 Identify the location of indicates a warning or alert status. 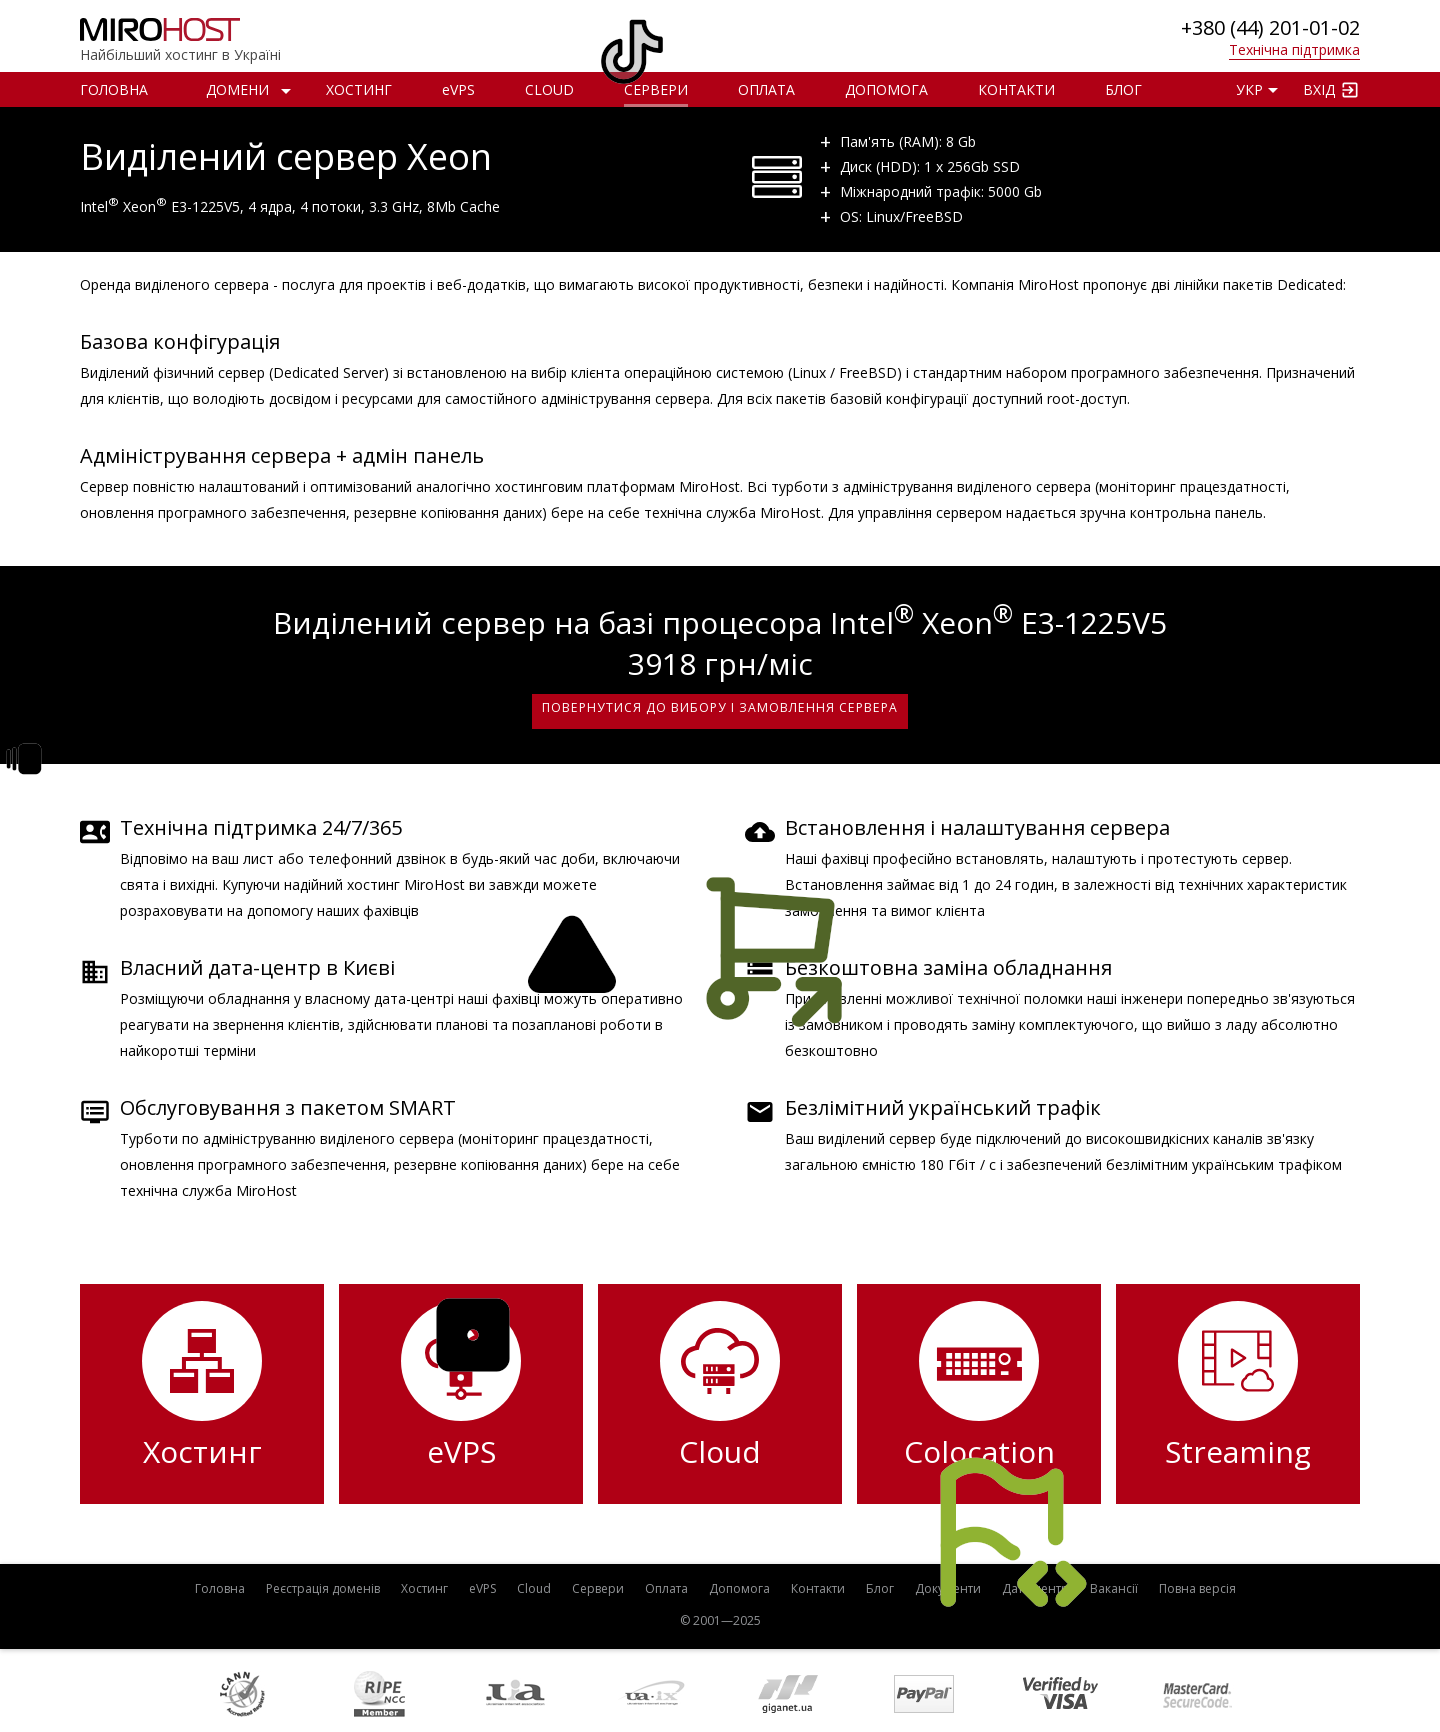
(572, 957).